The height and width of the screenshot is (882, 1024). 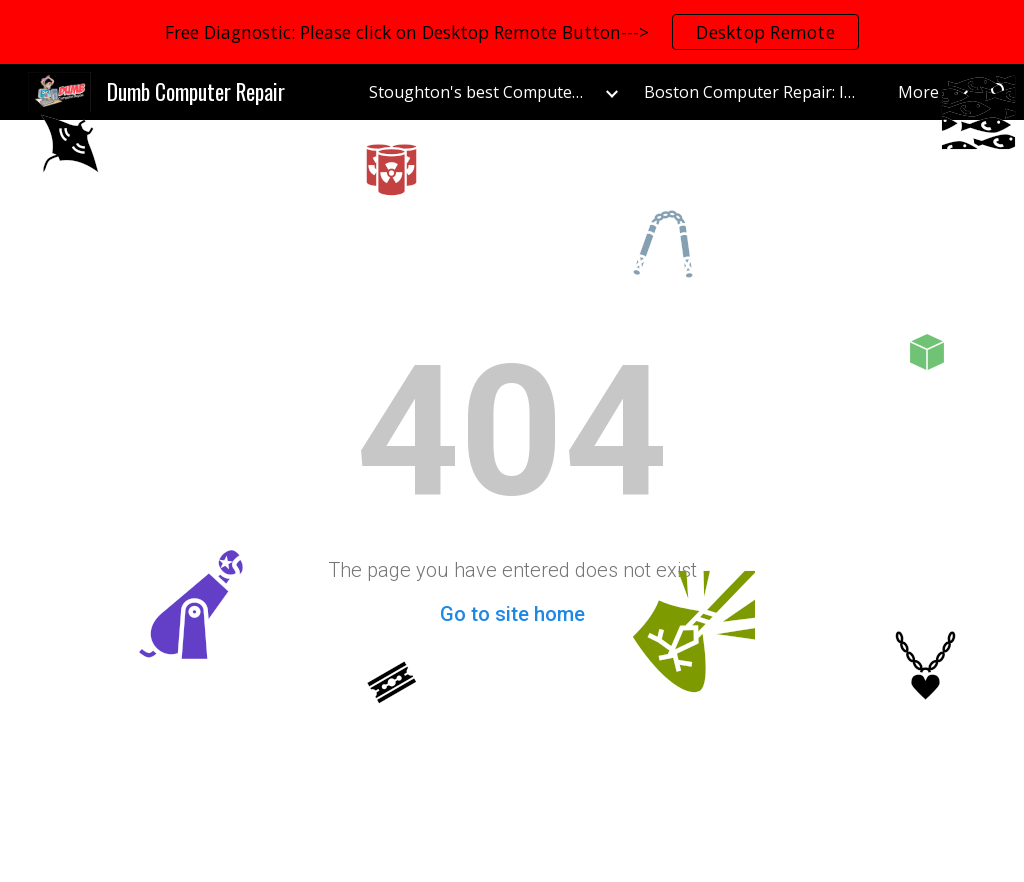 What do you see at coordinates (978, 112) in the screenshot?
I see `indicates marine life or aquarium feature in a game` at bounding box center [978, 112].